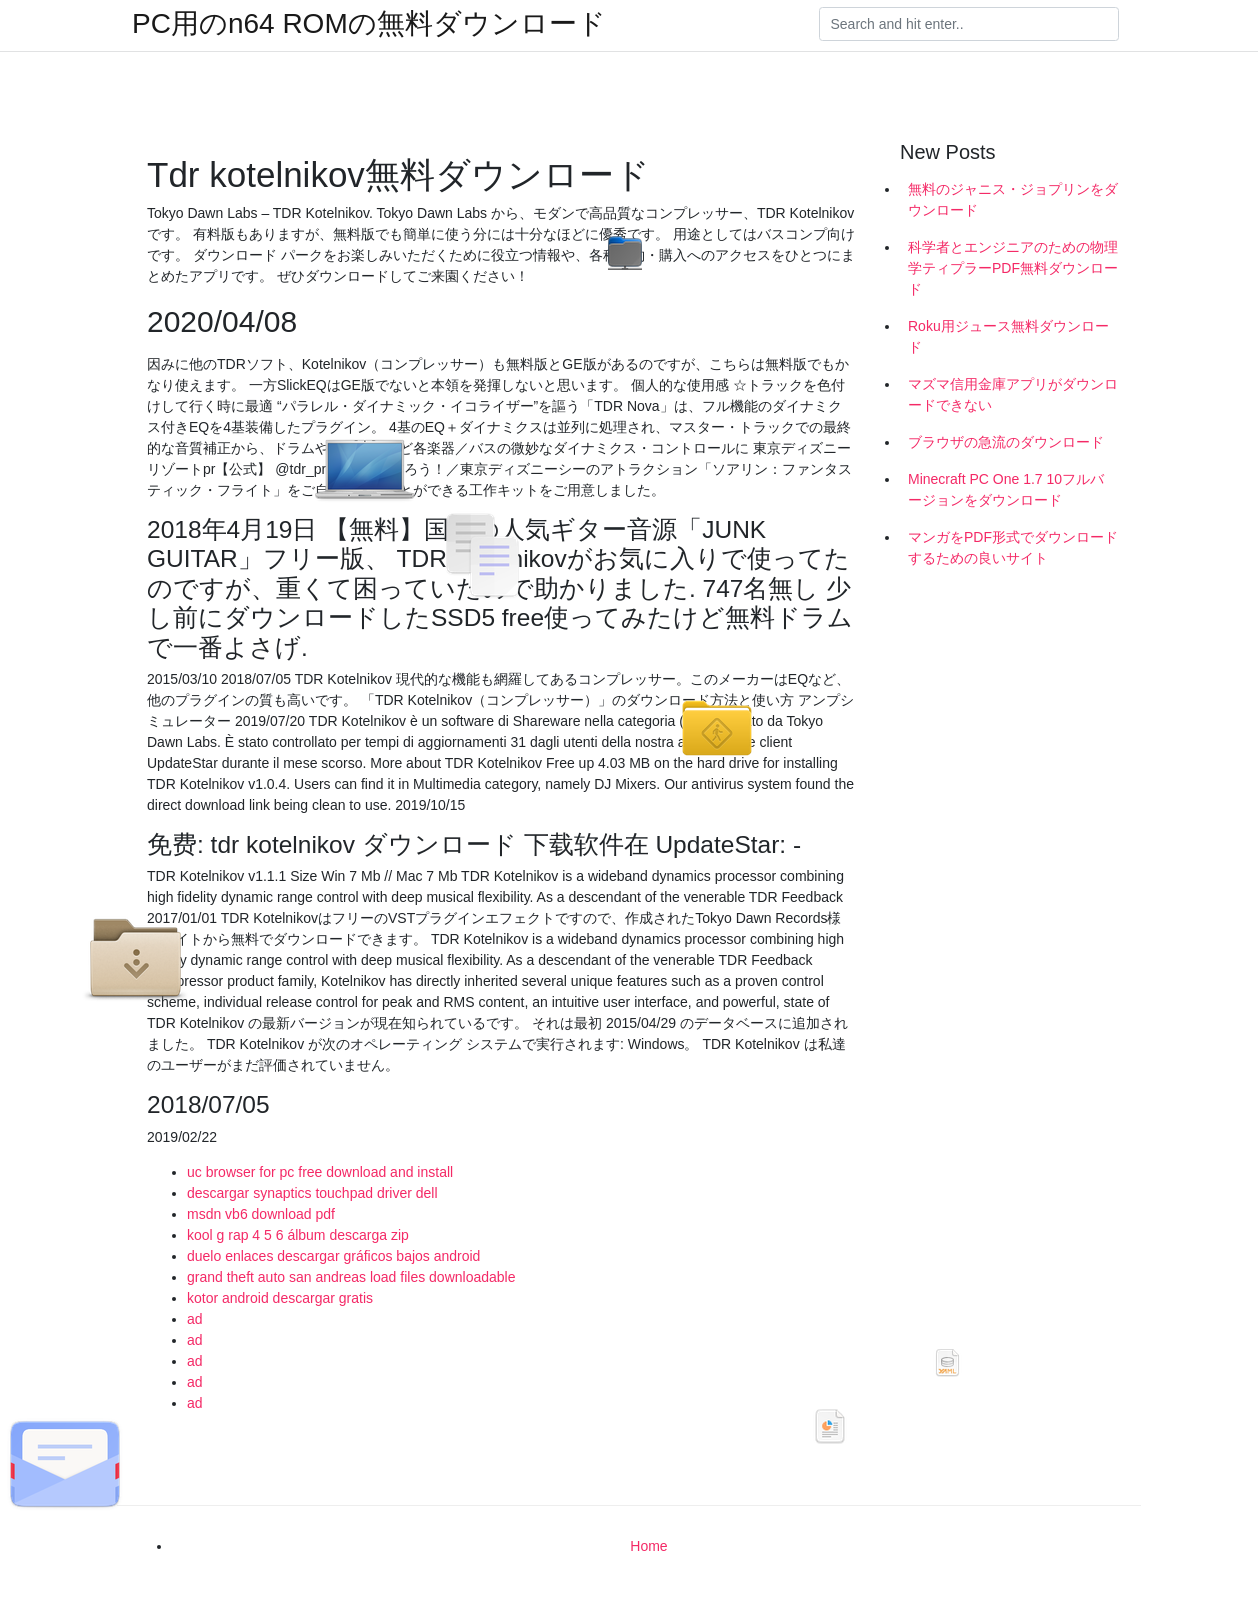 The height and width of the screenshot is (1601, 1258). What do you see at coordinates (135, 962) in the screenshot?
I see `access your downloads folder` at bounding box center [135, 962].